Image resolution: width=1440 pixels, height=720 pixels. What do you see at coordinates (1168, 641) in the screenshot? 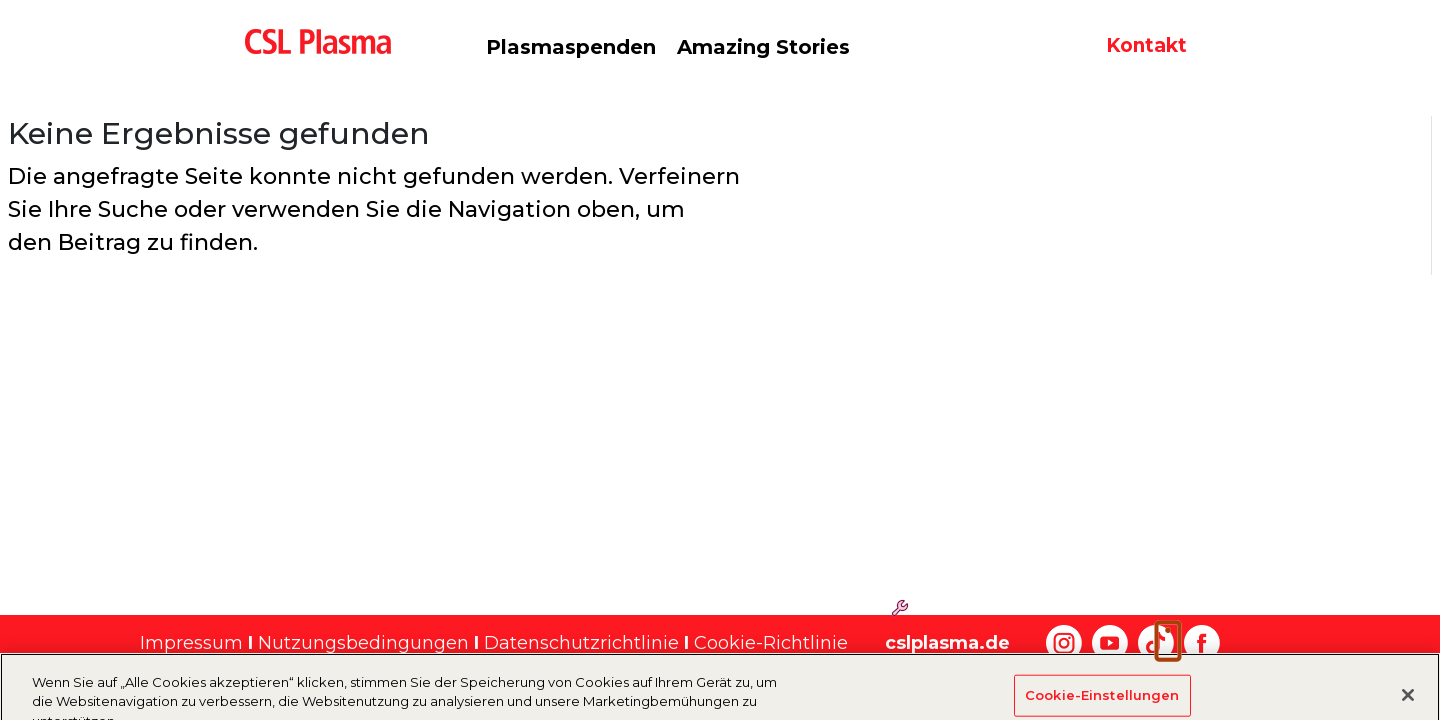
I see `access device camera through mobile app` at bounding box center [1168, 641].